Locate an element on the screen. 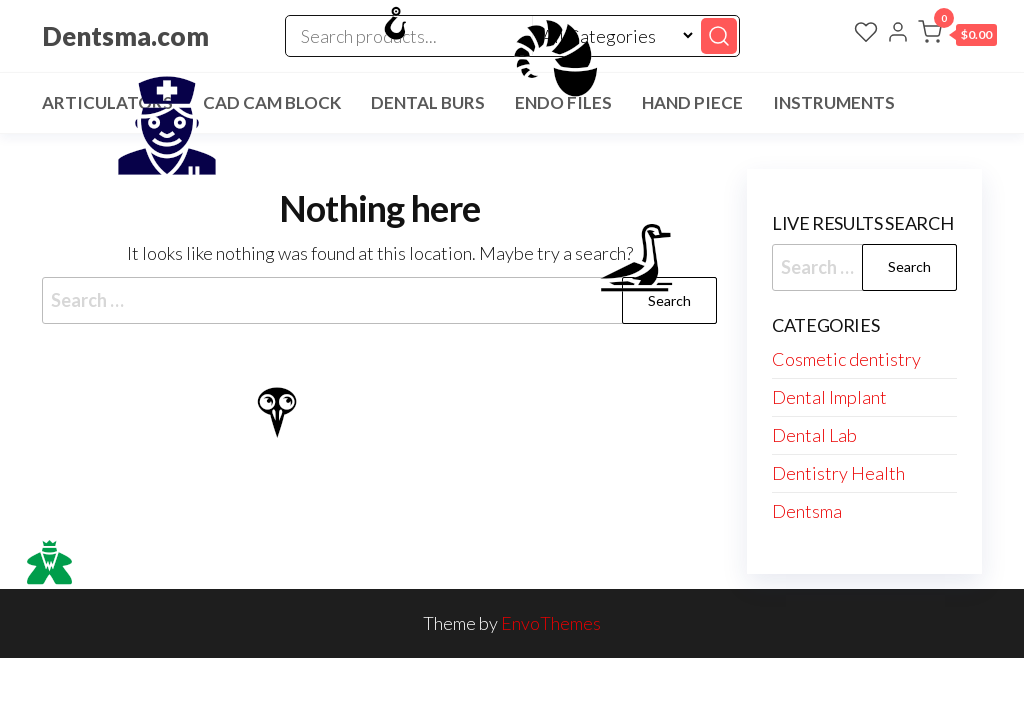  view male nurse profile or contact is located at coordinates (167, 126).